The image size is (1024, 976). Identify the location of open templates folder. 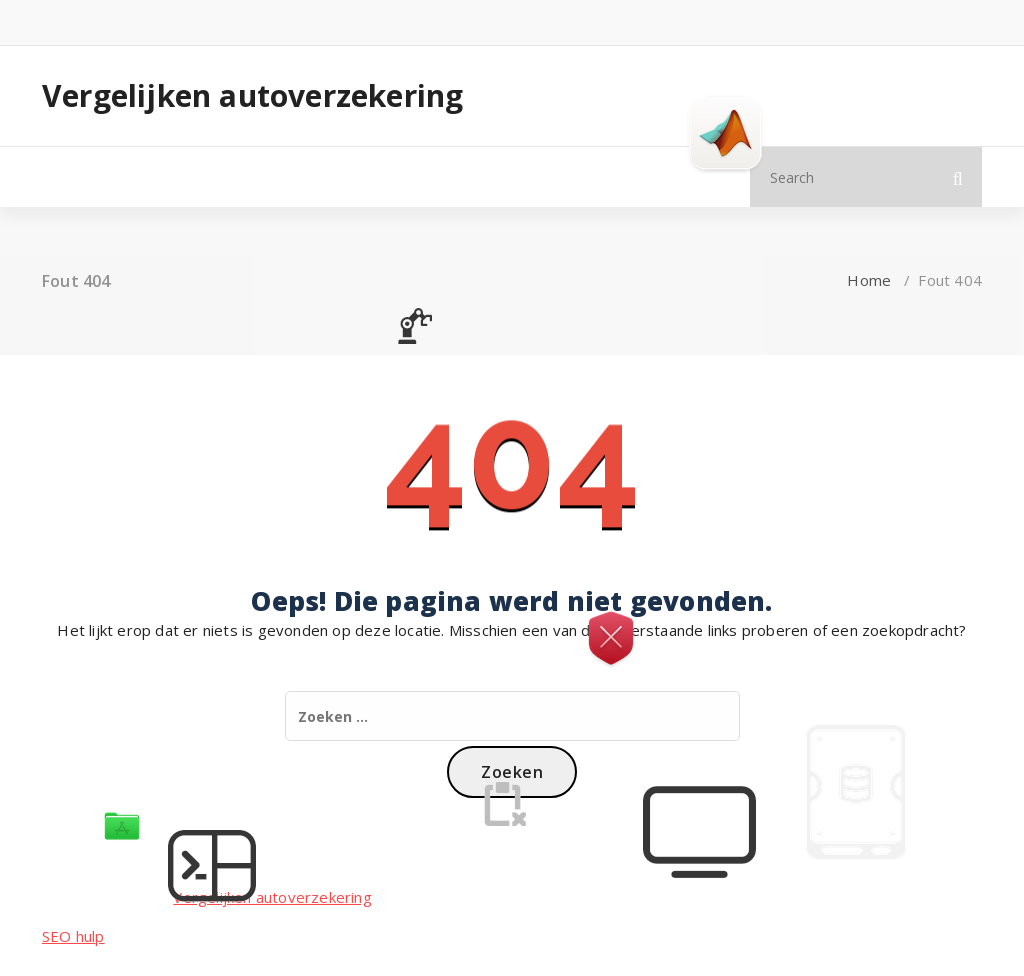
(122, 826).